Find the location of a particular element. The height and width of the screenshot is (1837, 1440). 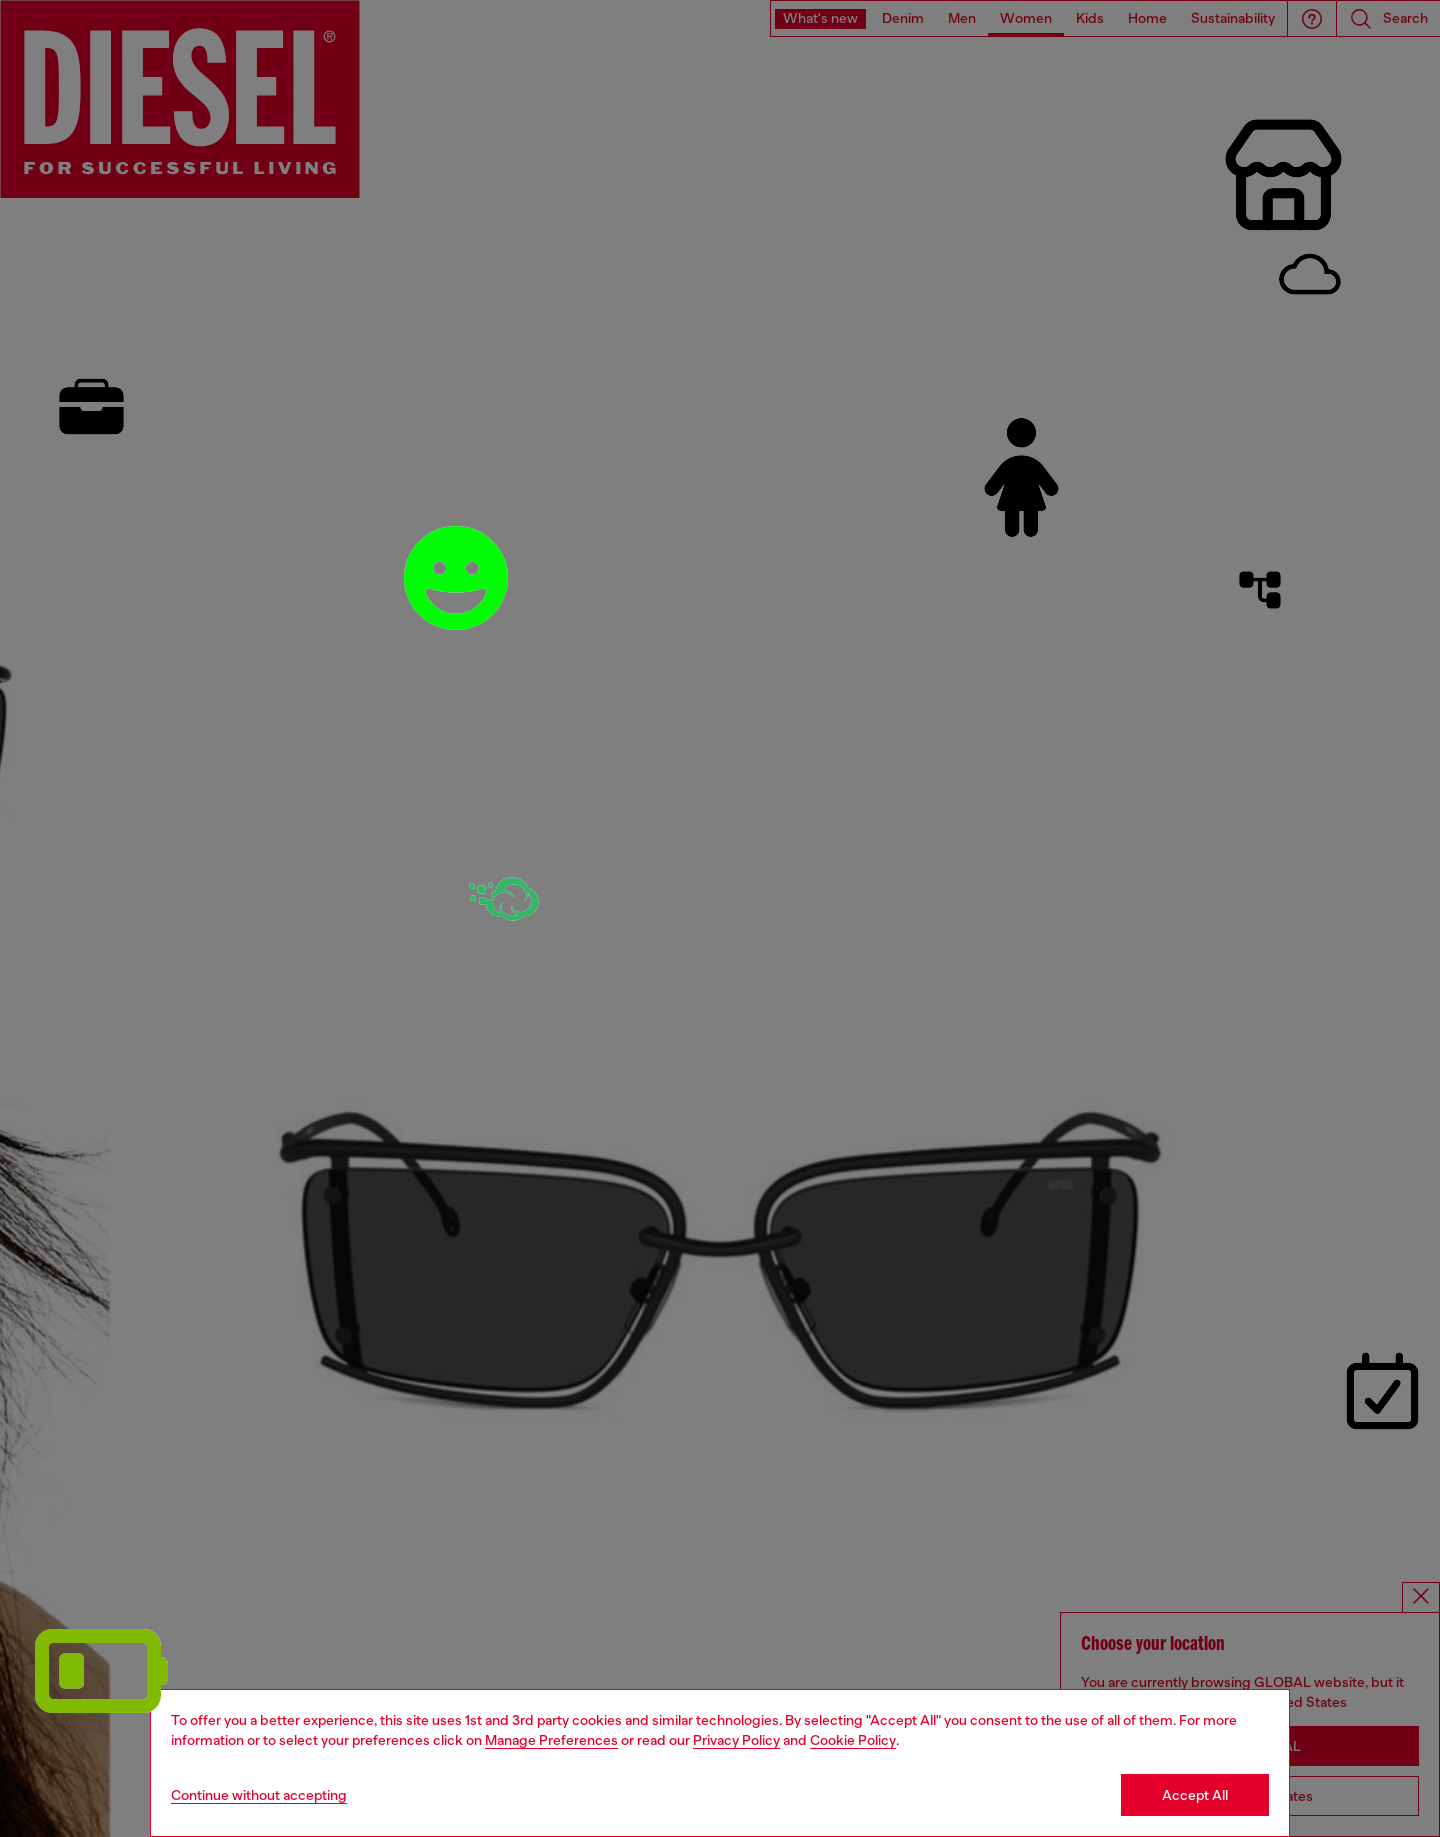

add a reaction or emoji is located at coordinates (456, 578).